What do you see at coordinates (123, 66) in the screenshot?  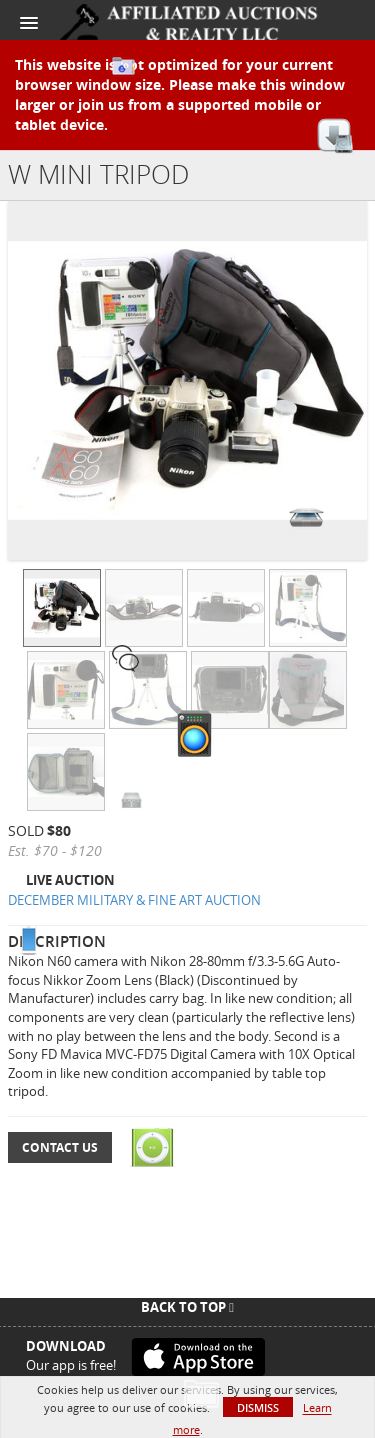 I see `open microsoft contacts folder` at bounding box center [123, 66].